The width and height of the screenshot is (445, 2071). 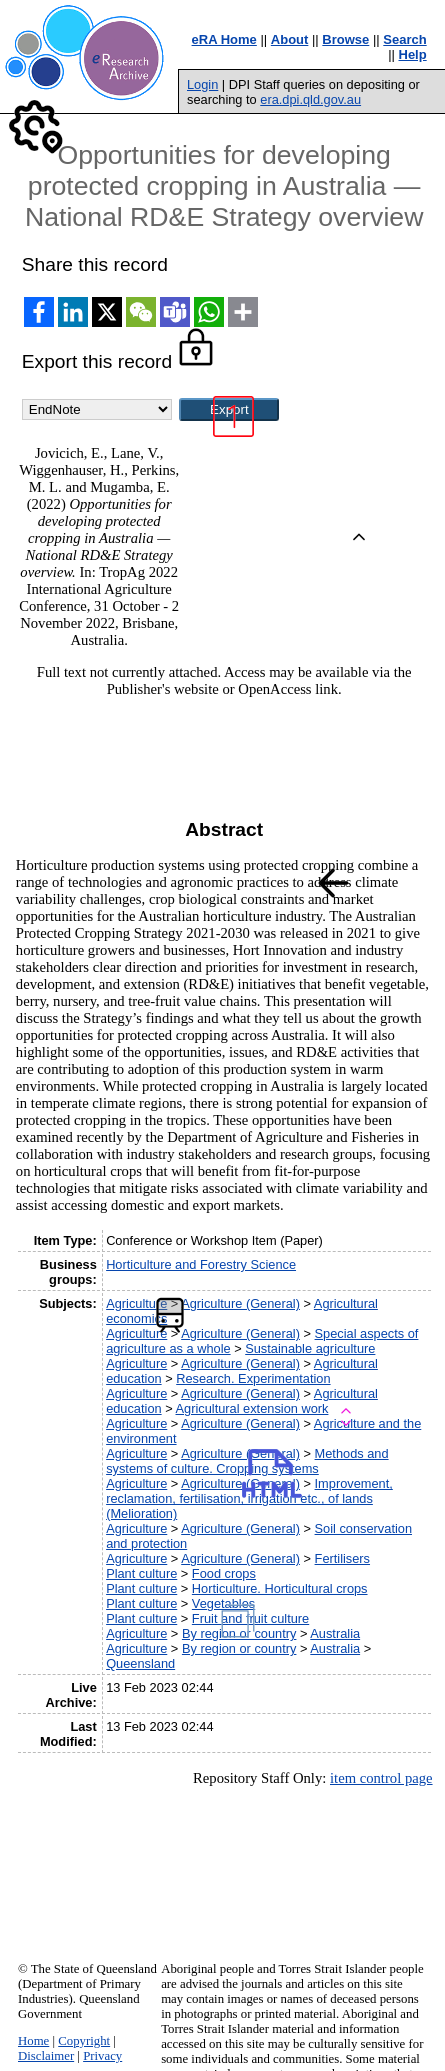 I want to click on access train schedules or rail services, so click(x=170, y=1314).